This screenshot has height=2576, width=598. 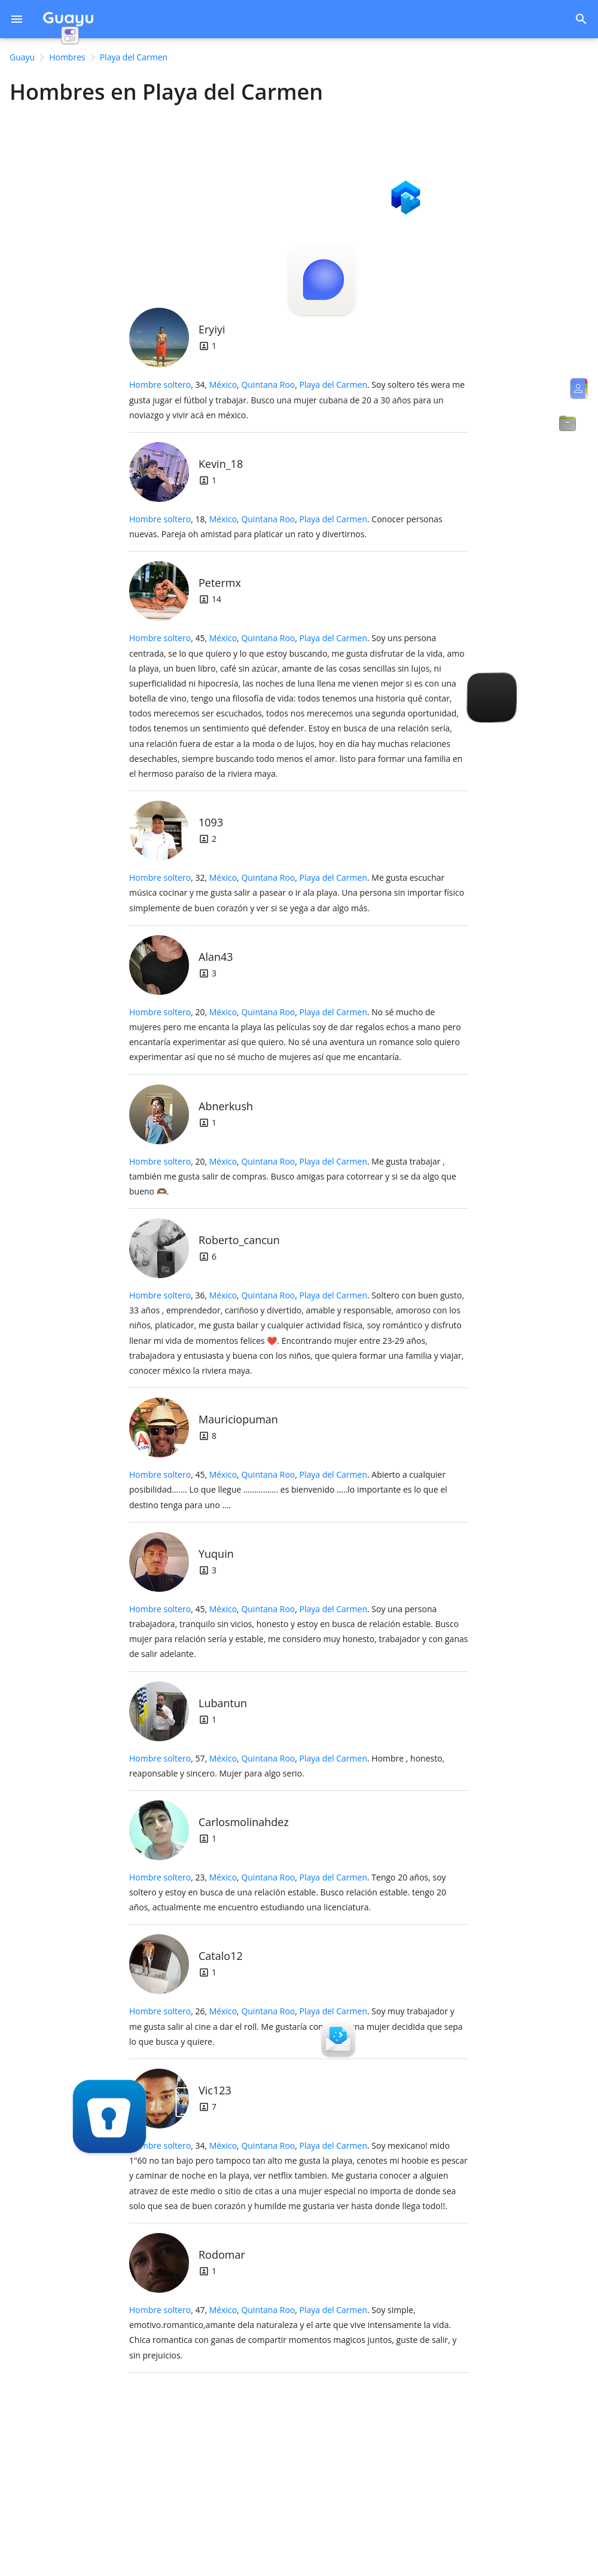 What do you see at coordinates (405, 197) in the screenshot?
I see `open microsoft maquette app` at bounding box center [405, 197].